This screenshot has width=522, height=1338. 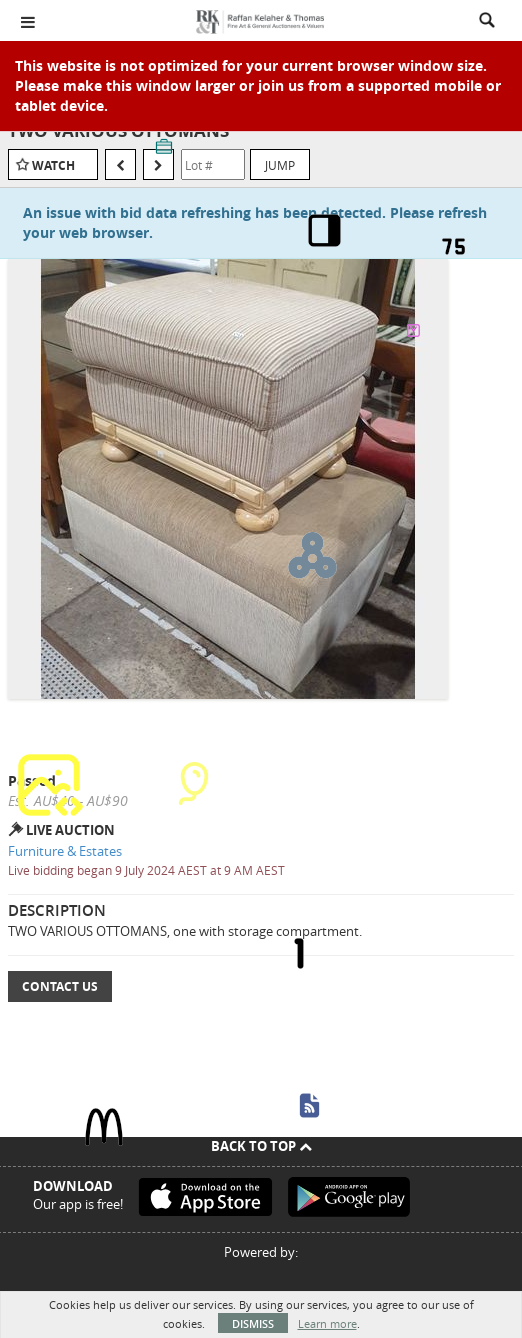 What do you see at coordinates (324, 230) in the screenshot?
I see `toggle right sidebar panel` at bounding box center [324, 230].